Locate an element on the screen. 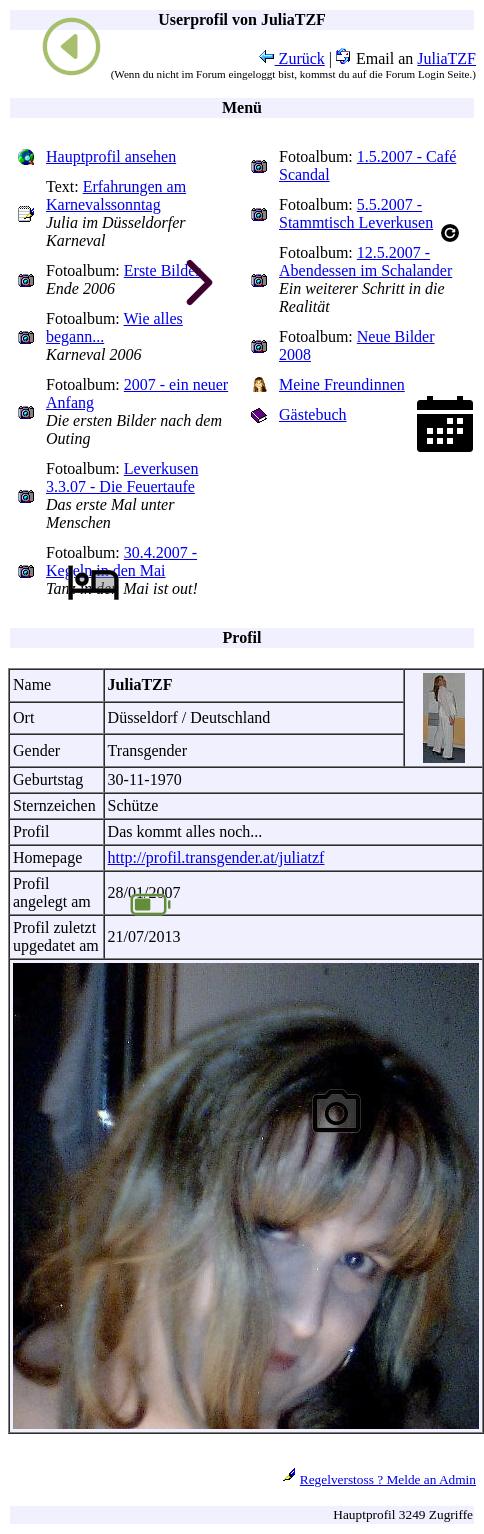 The image size is (484, 1534). view your calendar is located at coordinates (445, 424).